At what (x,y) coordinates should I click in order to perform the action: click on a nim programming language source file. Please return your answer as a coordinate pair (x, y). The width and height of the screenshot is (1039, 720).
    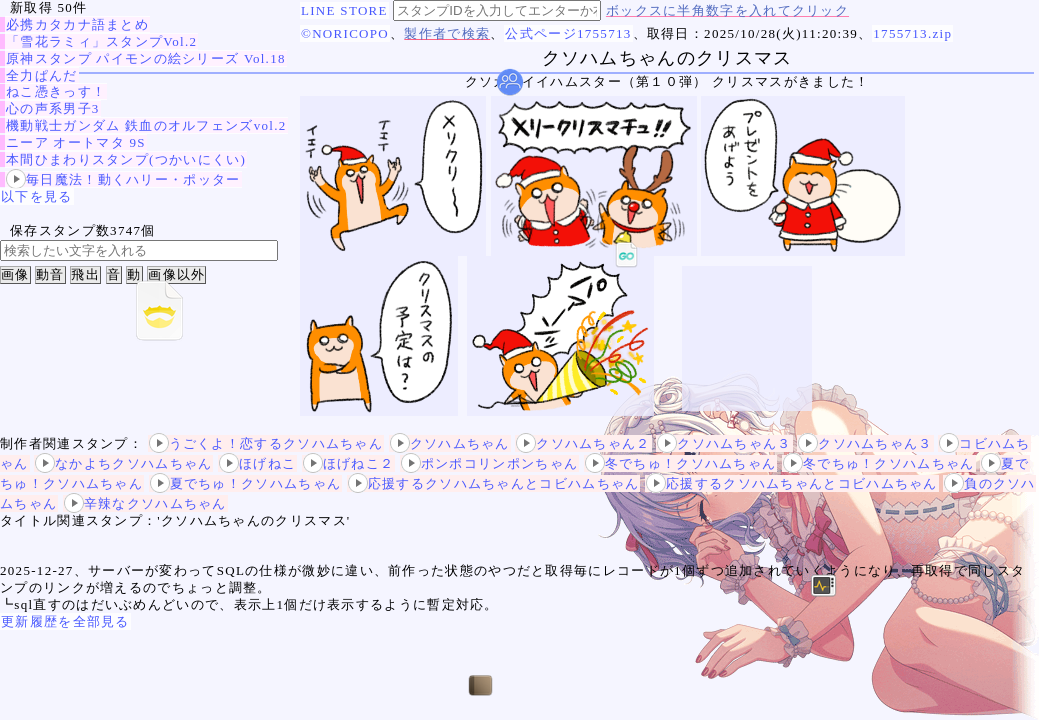
    Looking at the image, I should click on (159, 310).